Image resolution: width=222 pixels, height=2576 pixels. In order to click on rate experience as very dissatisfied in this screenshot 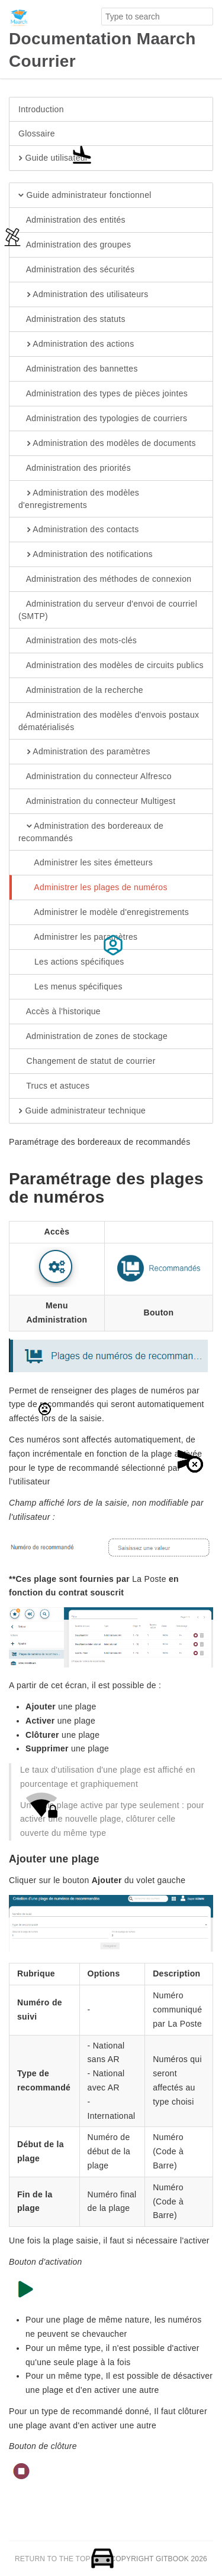, I will do `click(44, 1409)`.